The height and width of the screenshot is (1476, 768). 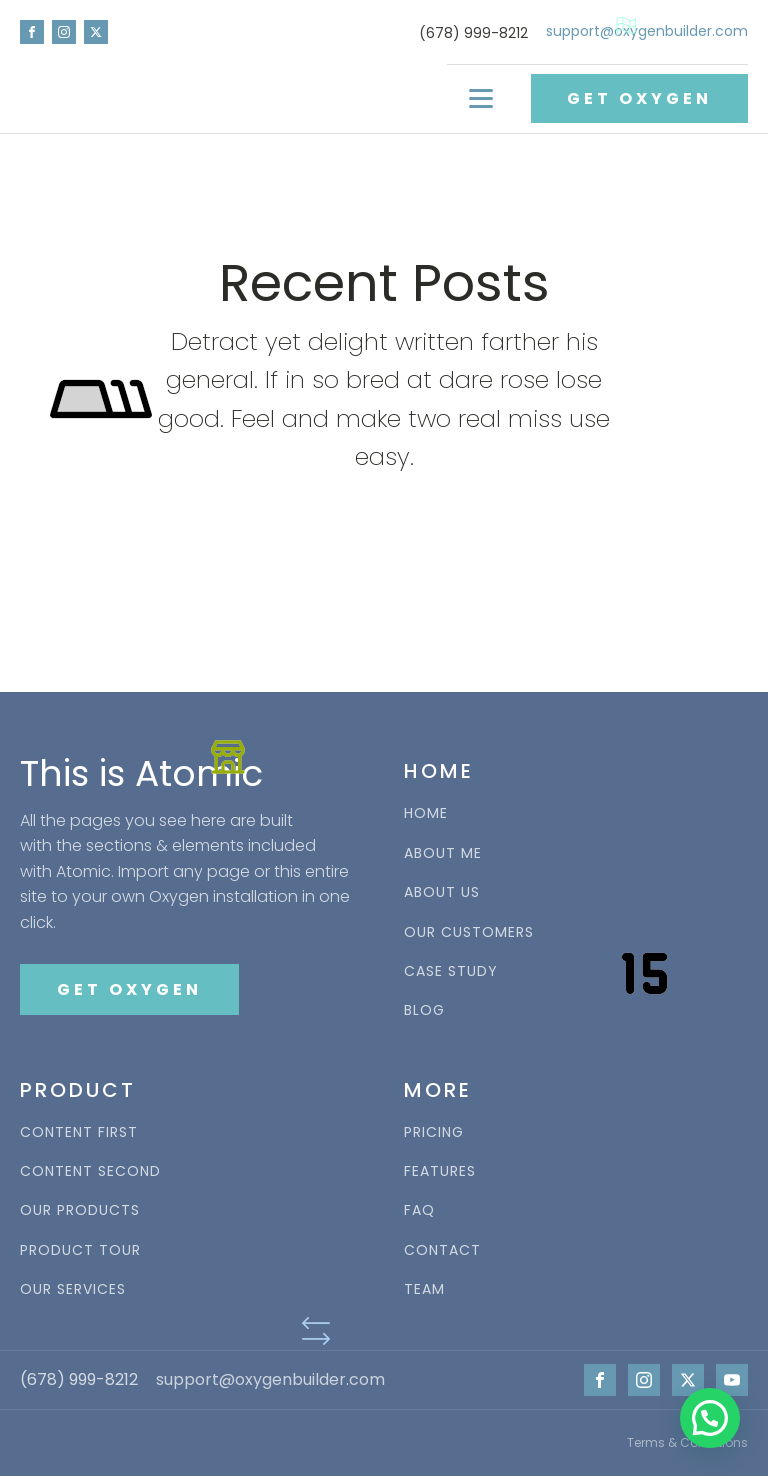 What do you see at coordinates (101, 399) in the screenshot?
I see `switch between open browser tabs` at bounding box center [101, 399].